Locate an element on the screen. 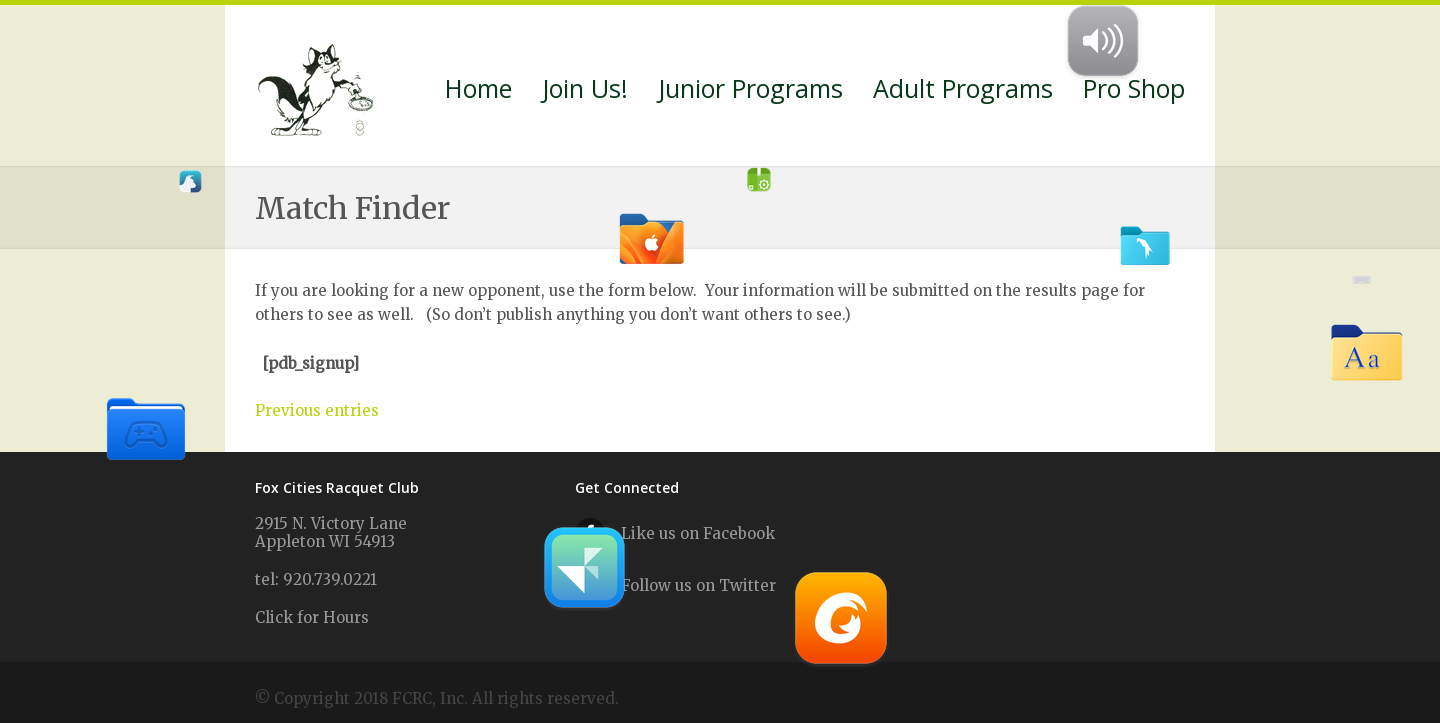  connect a bluetooth keyboard is located at coordinates (1361, 279).